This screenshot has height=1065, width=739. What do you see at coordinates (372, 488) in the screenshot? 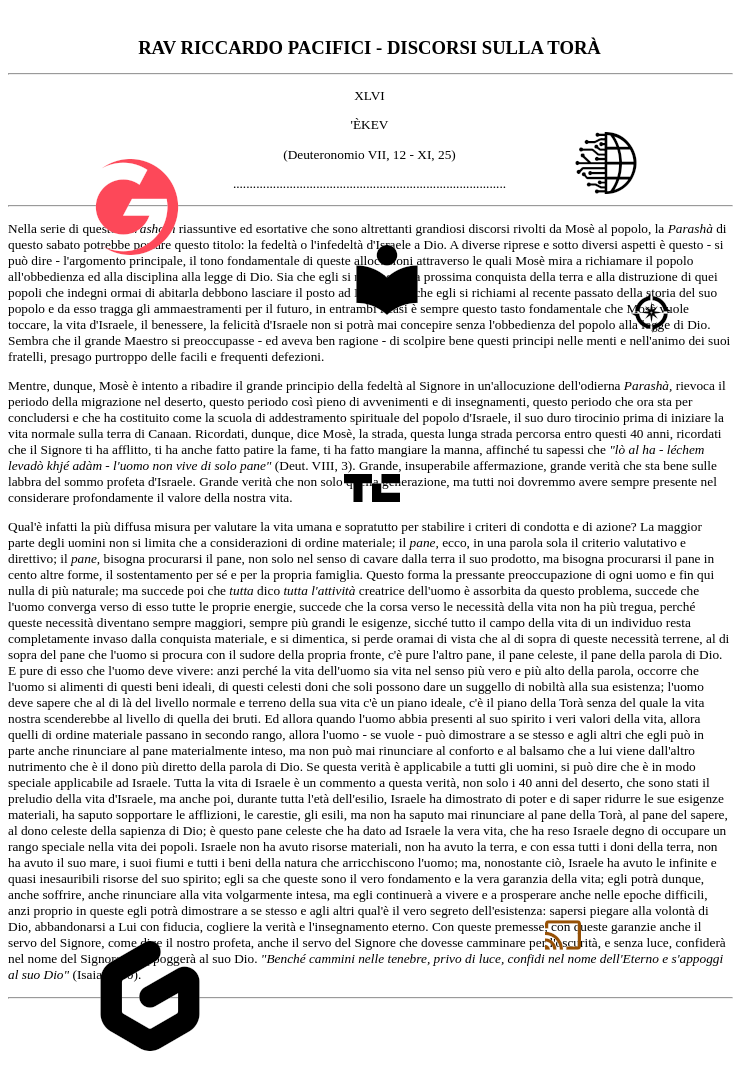
I see `visit techcrunch website` at bounding box center [372, 488].